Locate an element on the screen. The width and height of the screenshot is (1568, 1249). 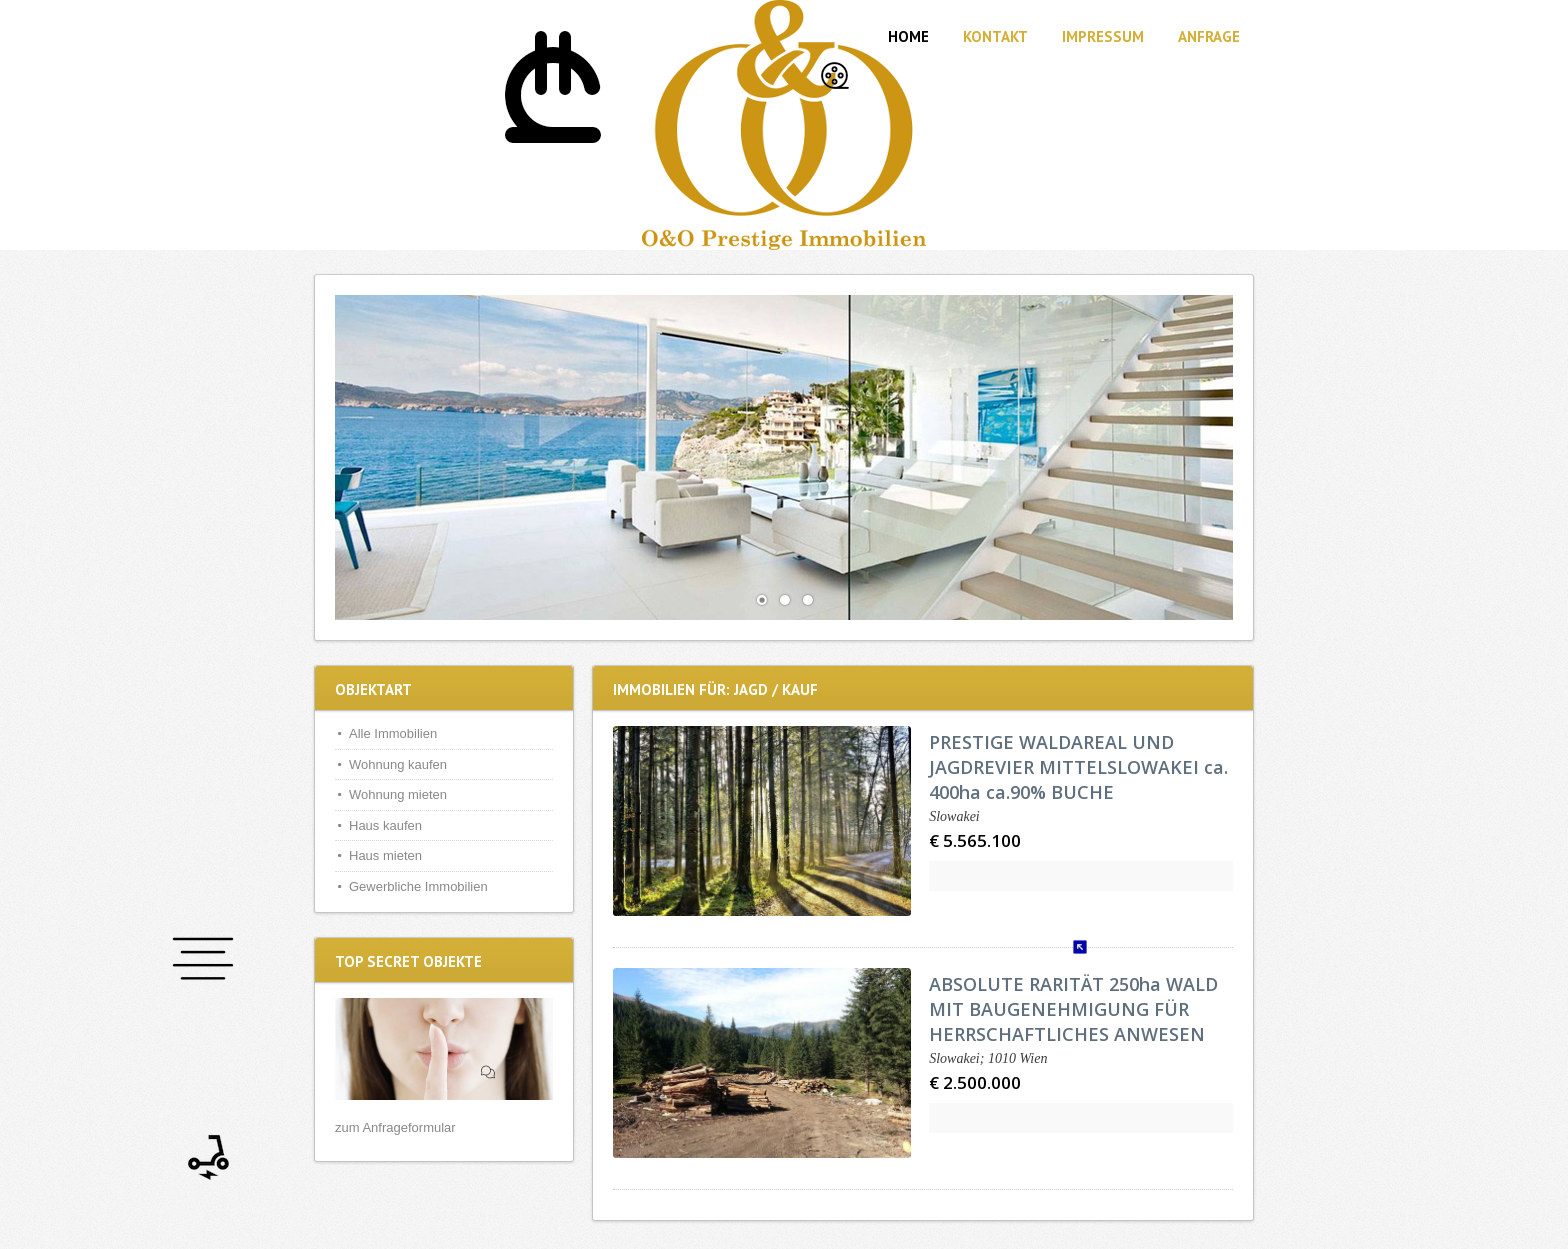
indicates Georgian lari currency is located at coordinates (553, 95).